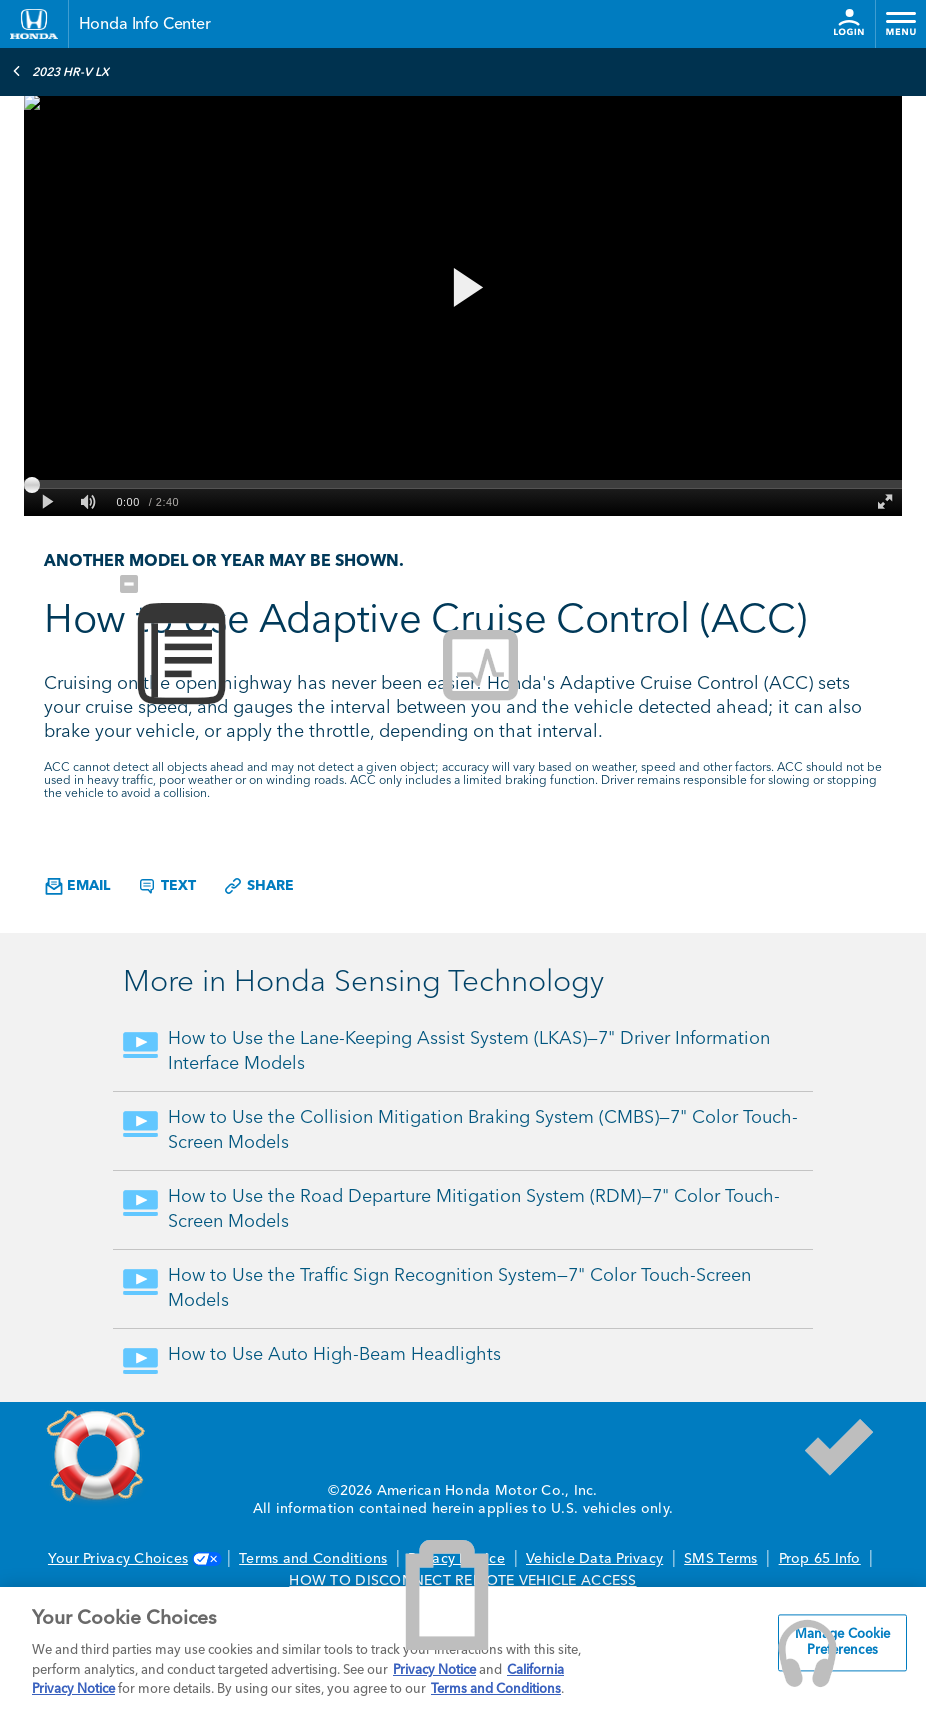 This screenshot has width=926, height=1710. What do you see at coordinates (447, 1595) in the screenshot?
I see `indicates battery is empty or critically low` at bounding box center [447, 1595].